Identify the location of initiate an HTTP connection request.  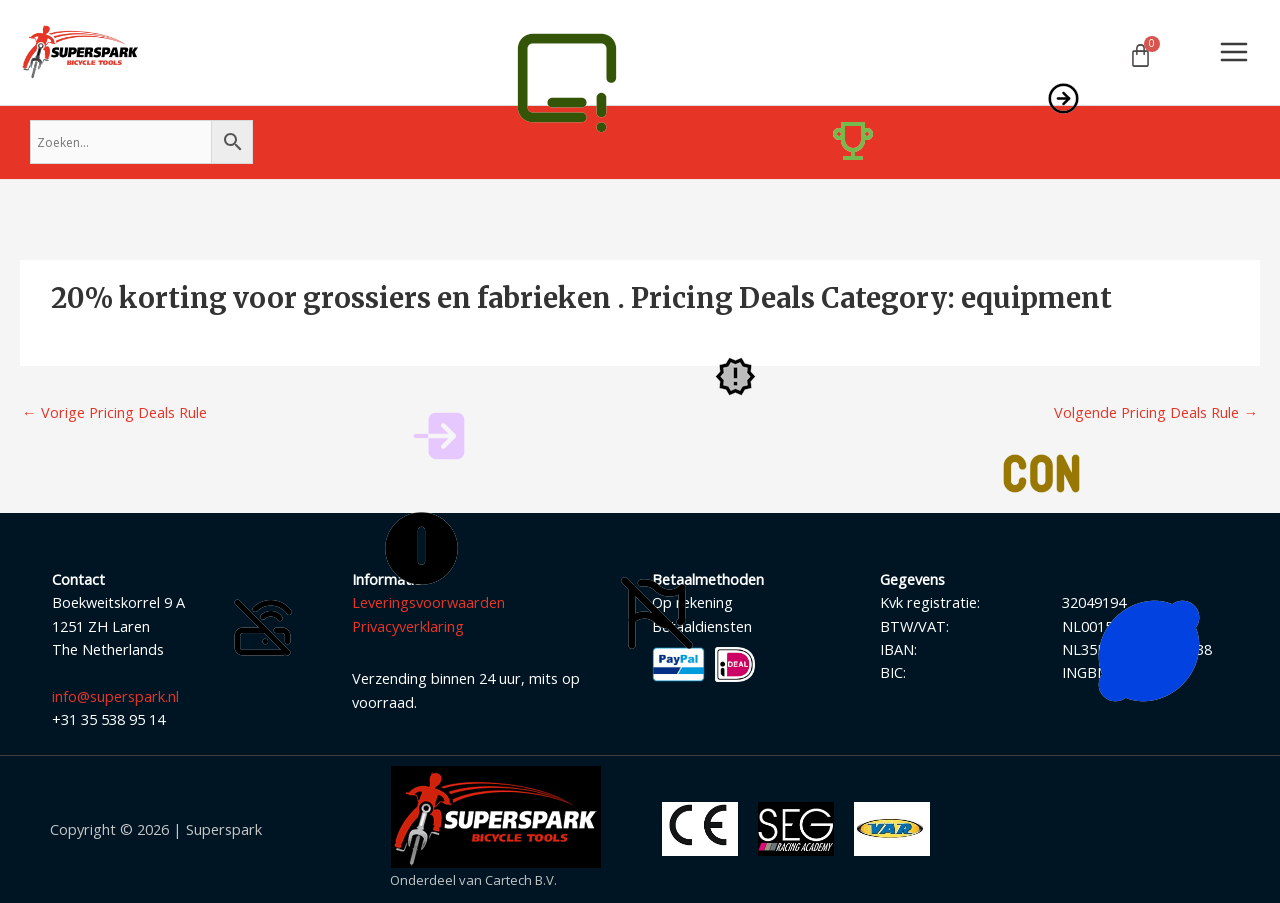
(1041, 473).